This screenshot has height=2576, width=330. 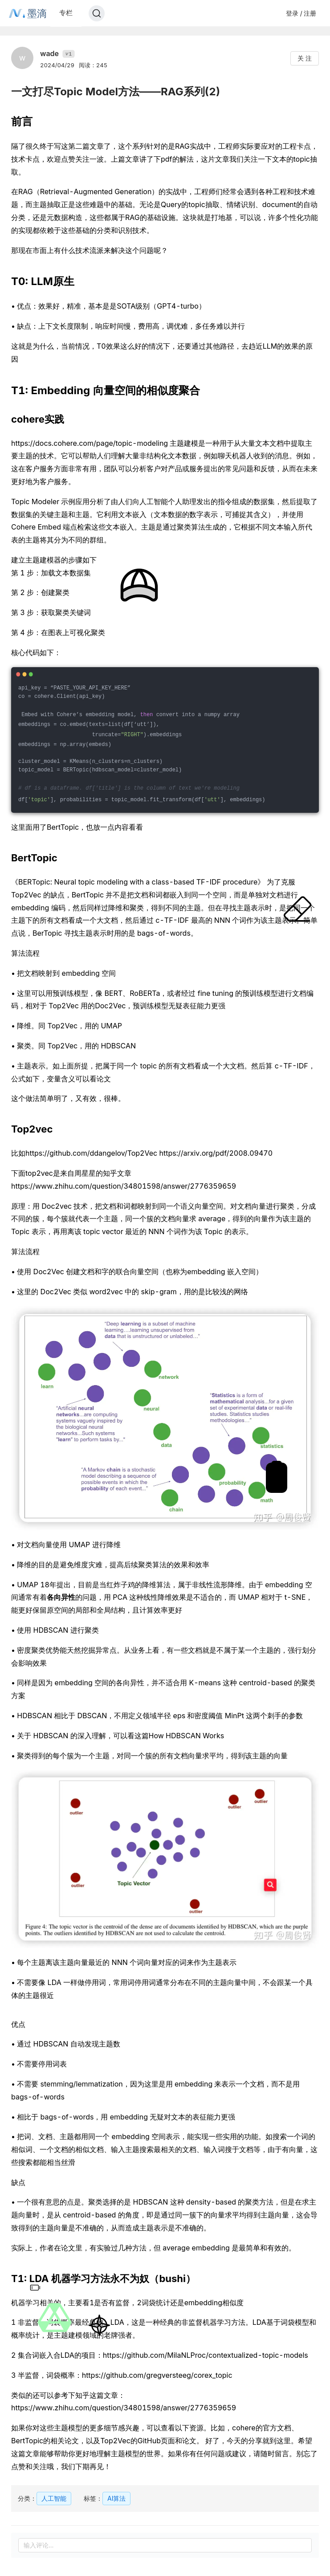 I want to click on erase or clear content, so click(x=297, y=909).